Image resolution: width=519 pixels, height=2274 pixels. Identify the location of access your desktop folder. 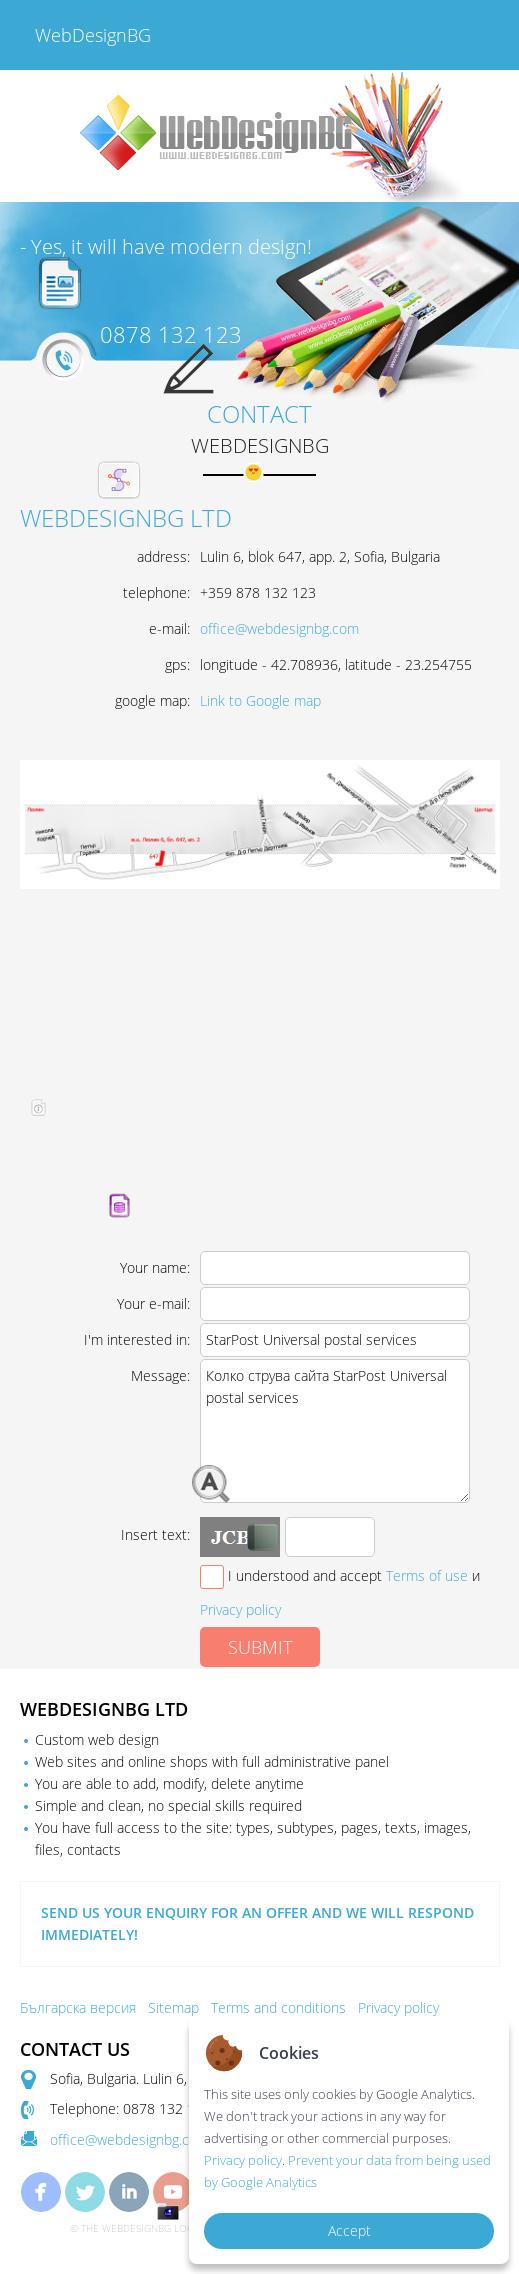
(263, 1536).